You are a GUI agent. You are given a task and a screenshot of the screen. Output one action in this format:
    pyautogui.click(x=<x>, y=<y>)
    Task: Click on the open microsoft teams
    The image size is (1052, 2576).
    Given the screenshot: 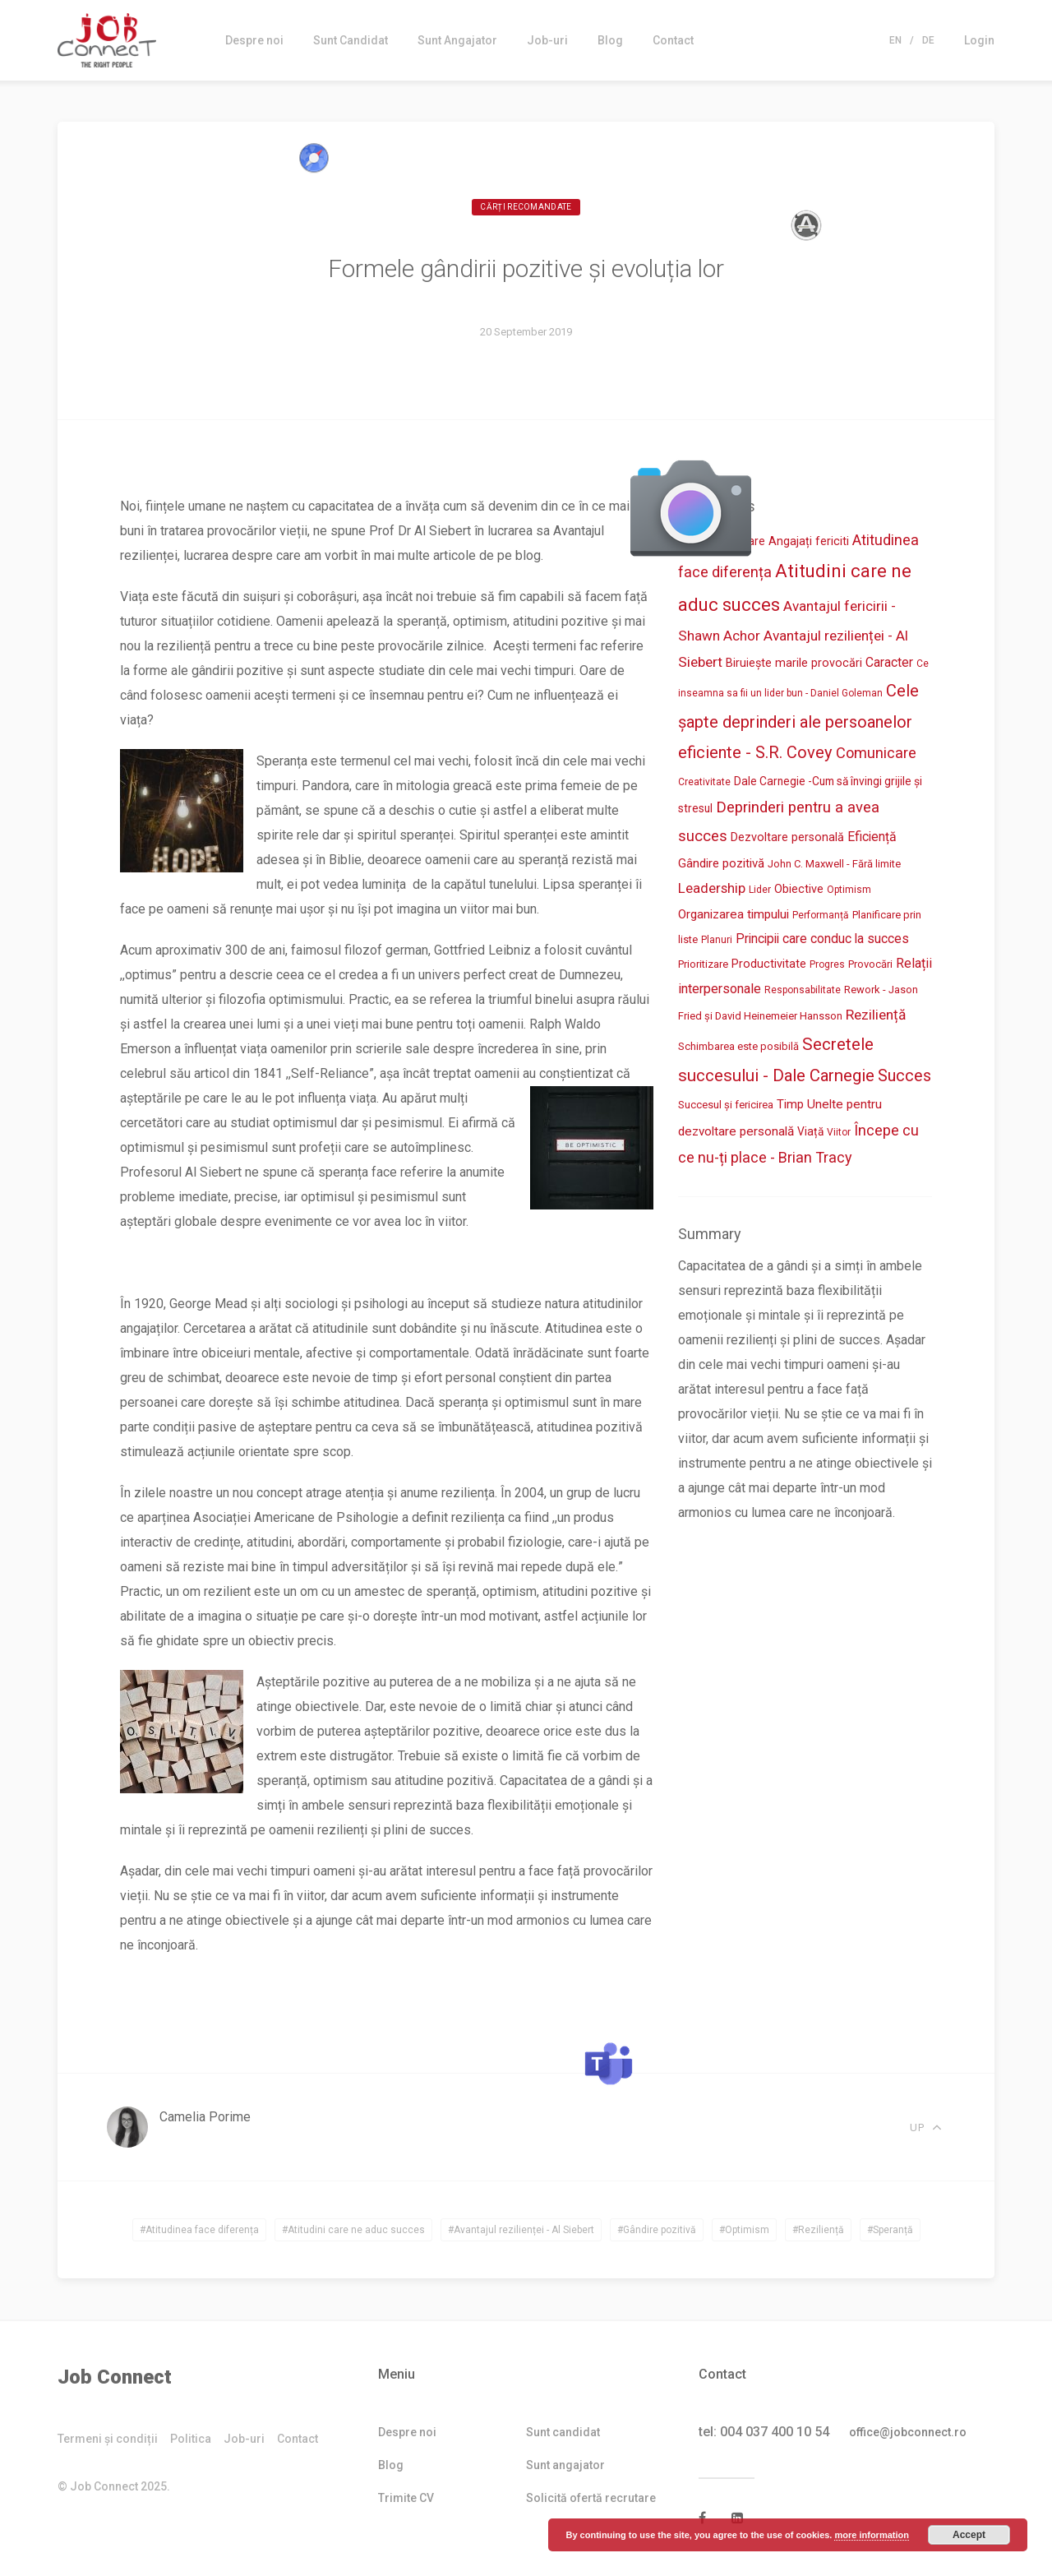 What is the action you would take?
    pyautogui.click(x=608, y=2064)
    